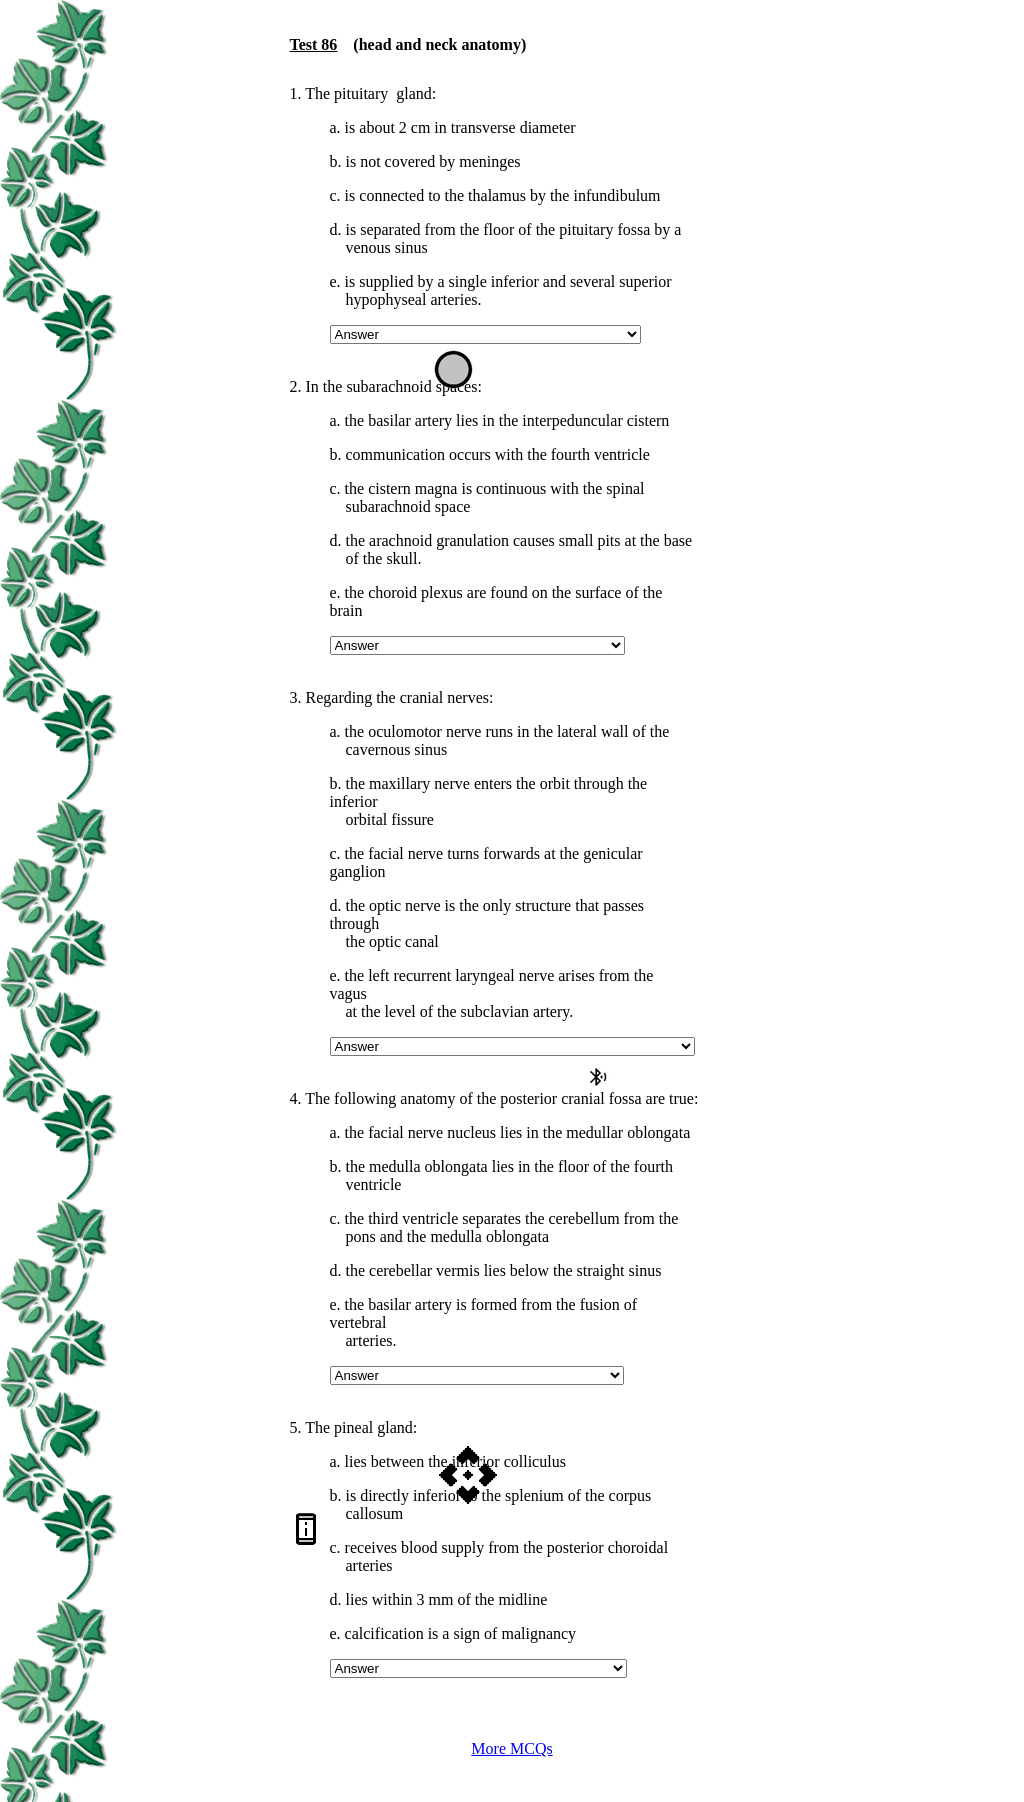  Describe the element at coordinates (468, 1475) in the screenshot. I see `access API settings or configuration` at that location.